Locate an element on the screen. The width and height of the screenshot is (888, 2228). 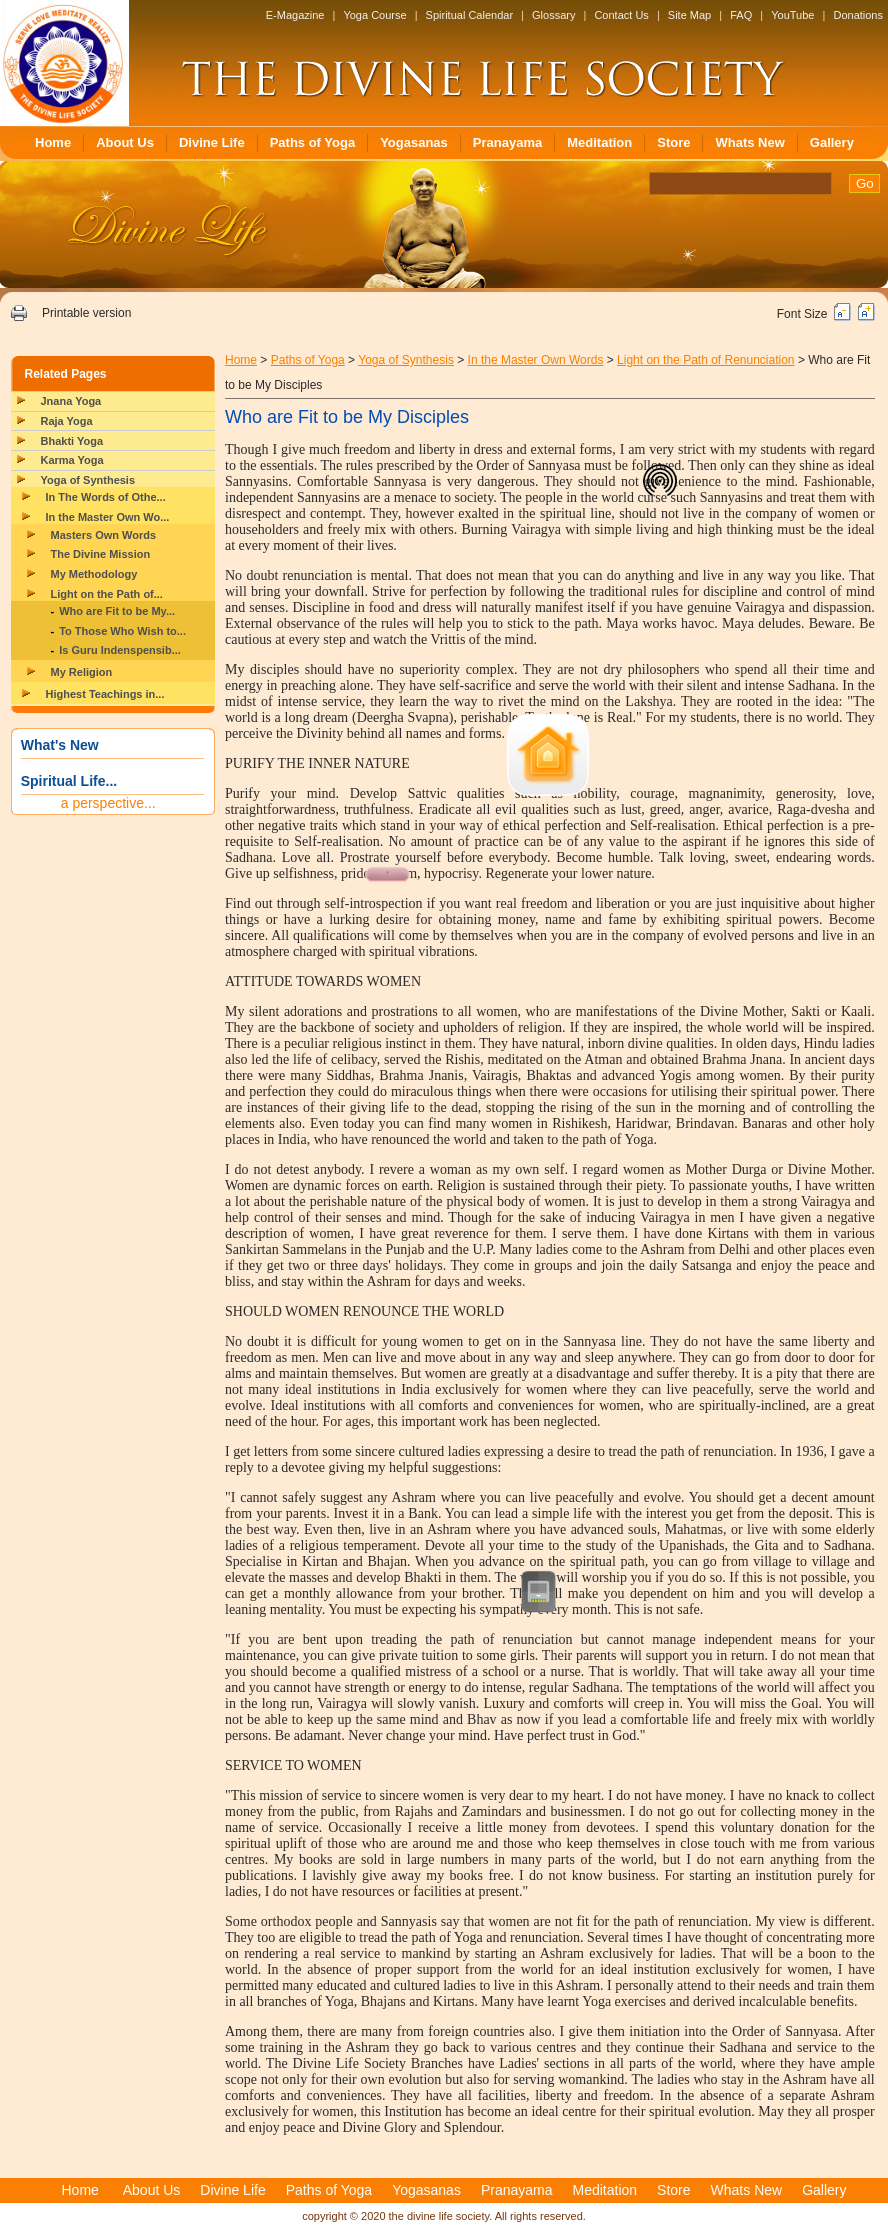
a sega genesis ROM file is located at coordinates (538, 1591).